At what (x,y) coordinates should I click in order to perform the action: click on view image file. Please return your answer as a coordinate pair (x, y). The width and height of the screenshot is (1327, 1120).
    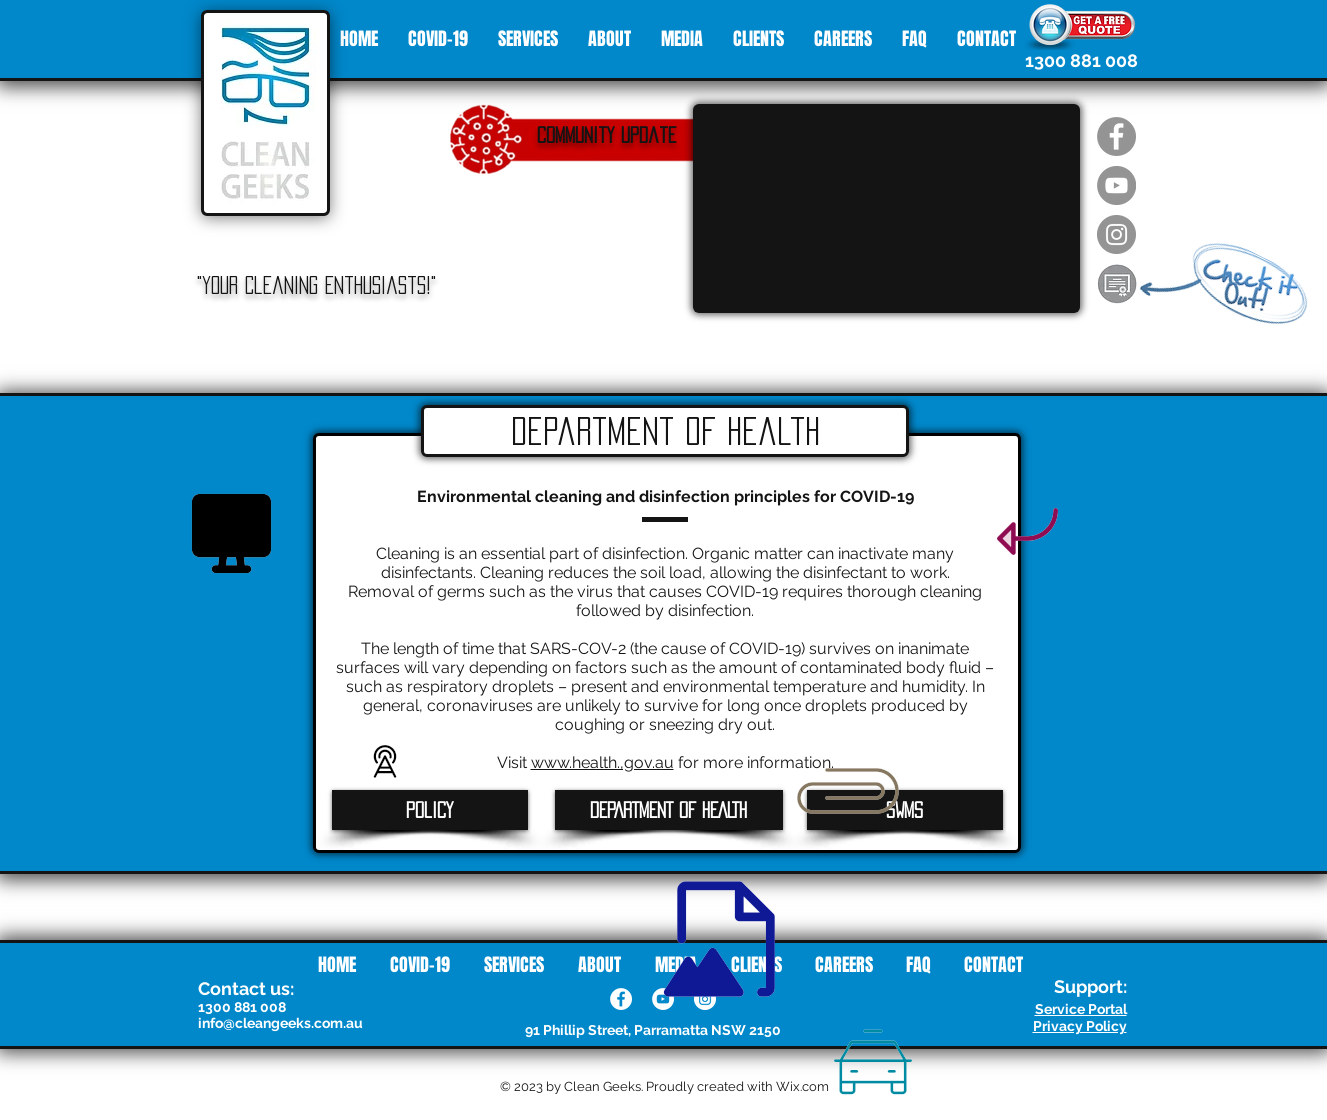
    Looking at the image, I should click on (726, 939).